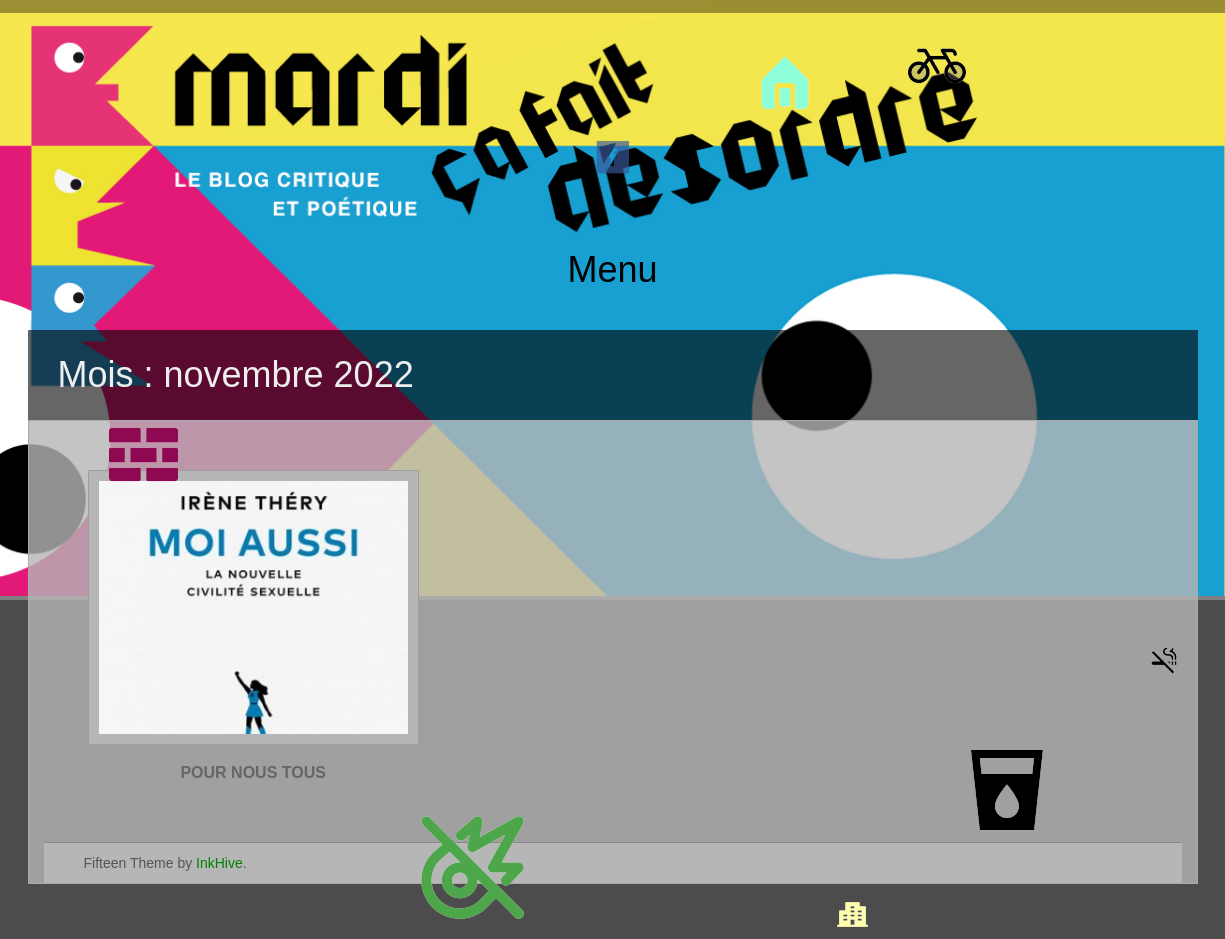  I want to click on access wall or barrier settings, so click(143, 454).